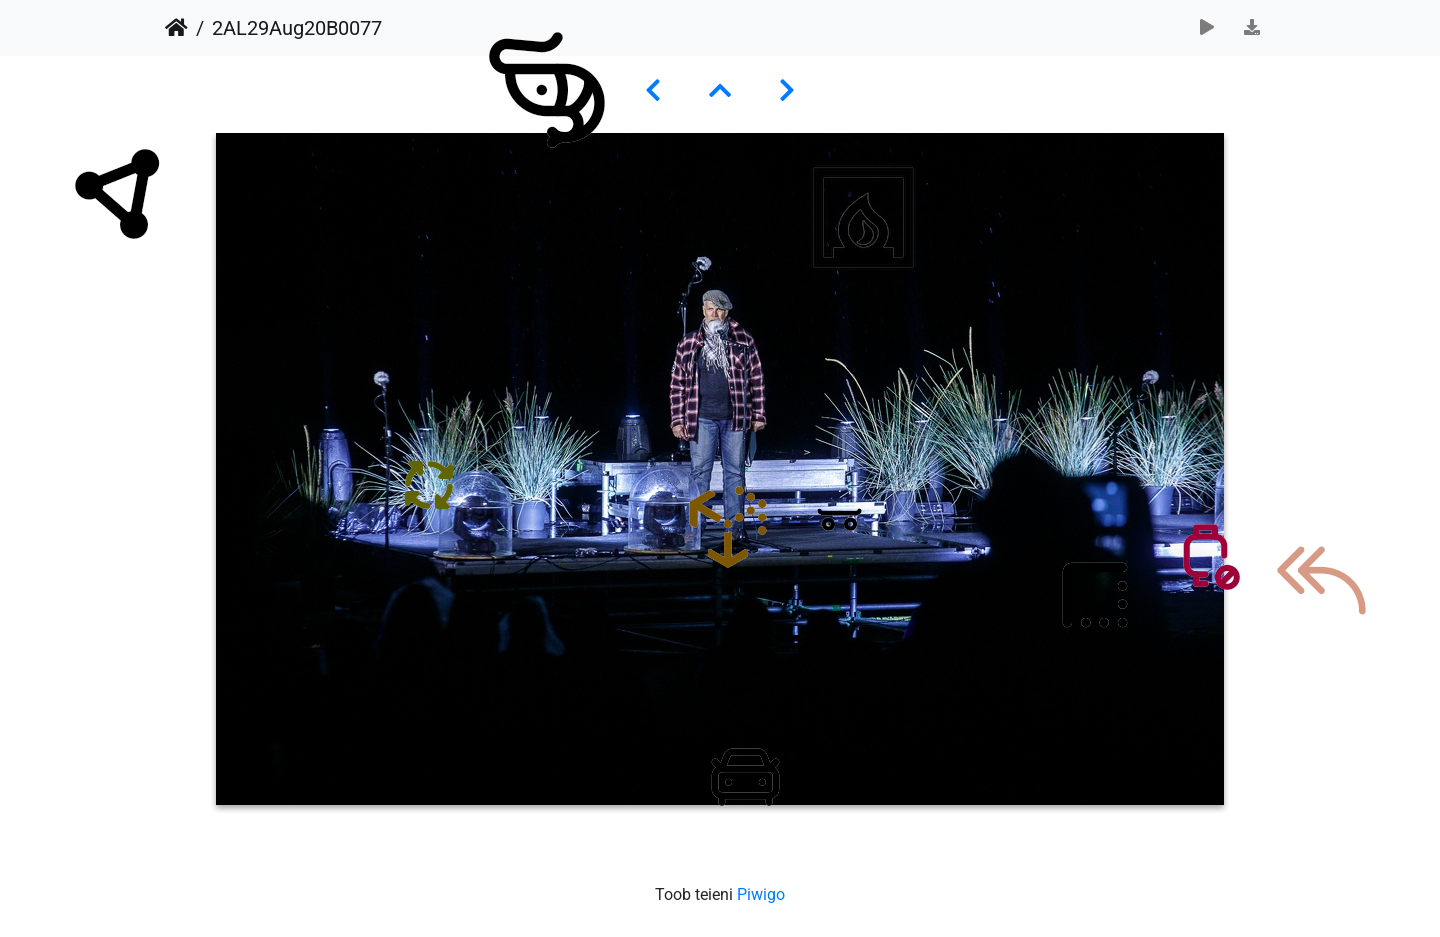  I want to click on uncharted software company logo, so click(728, 527).